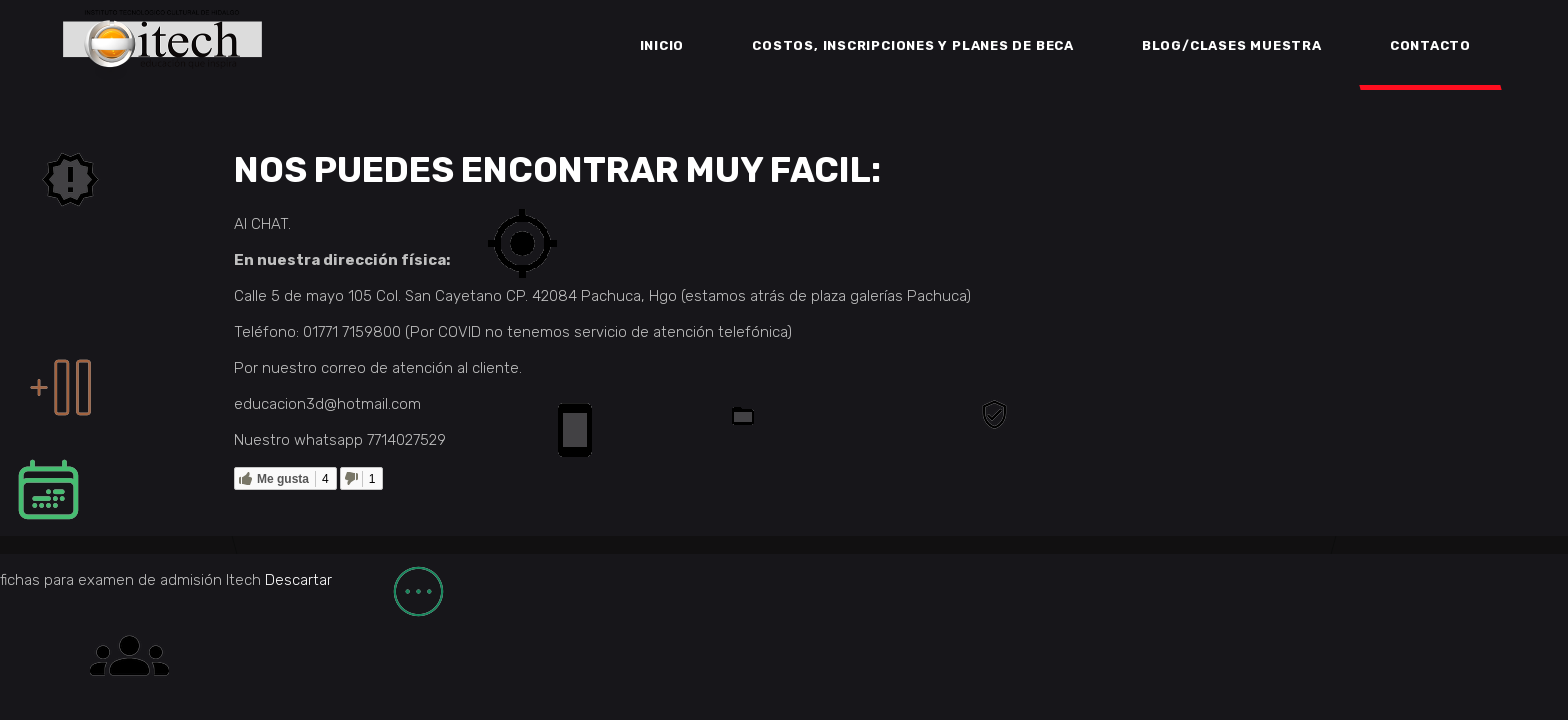 Image resolution: width=1568 pixels, height=720 pixels. What do you see at coordinates (575, 430) in the screenshot?
I see `indicates mobile device or smartphone view` at bounding box center [575, 430].